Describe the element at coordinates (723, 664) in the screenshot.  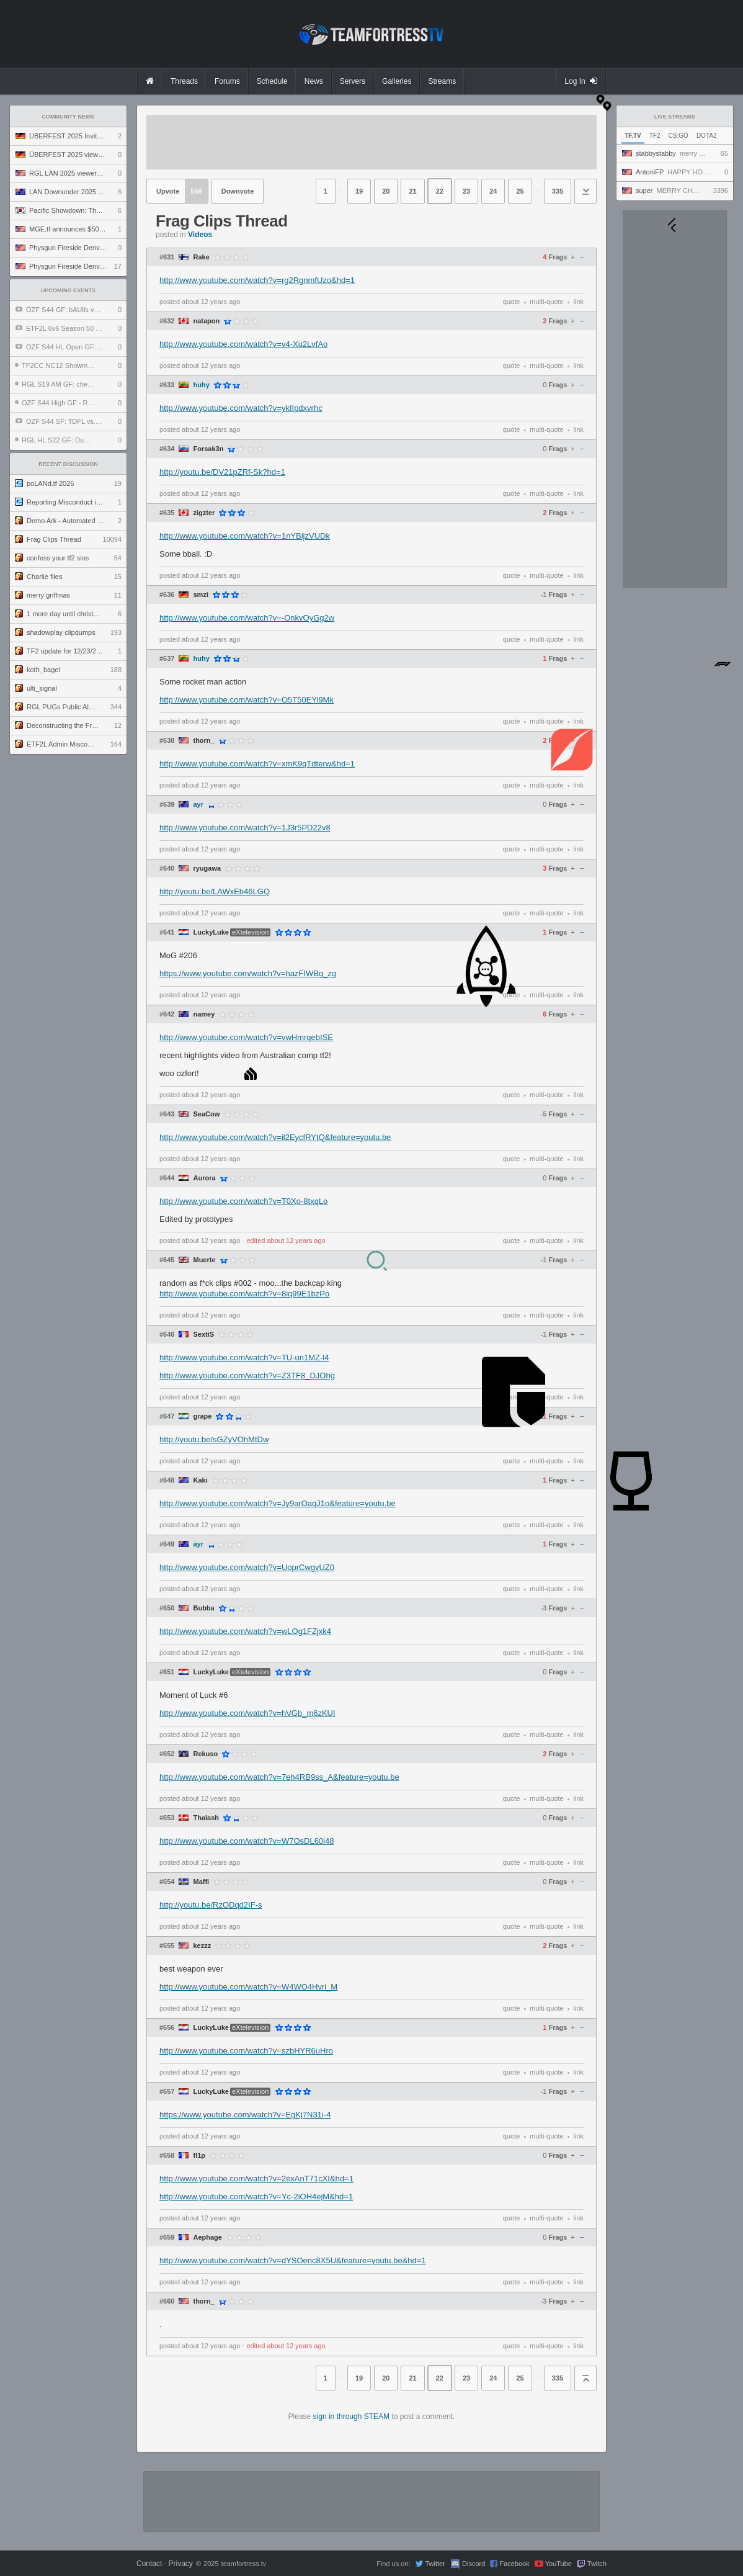
I see `open the Formula 1 app or website` at that location.